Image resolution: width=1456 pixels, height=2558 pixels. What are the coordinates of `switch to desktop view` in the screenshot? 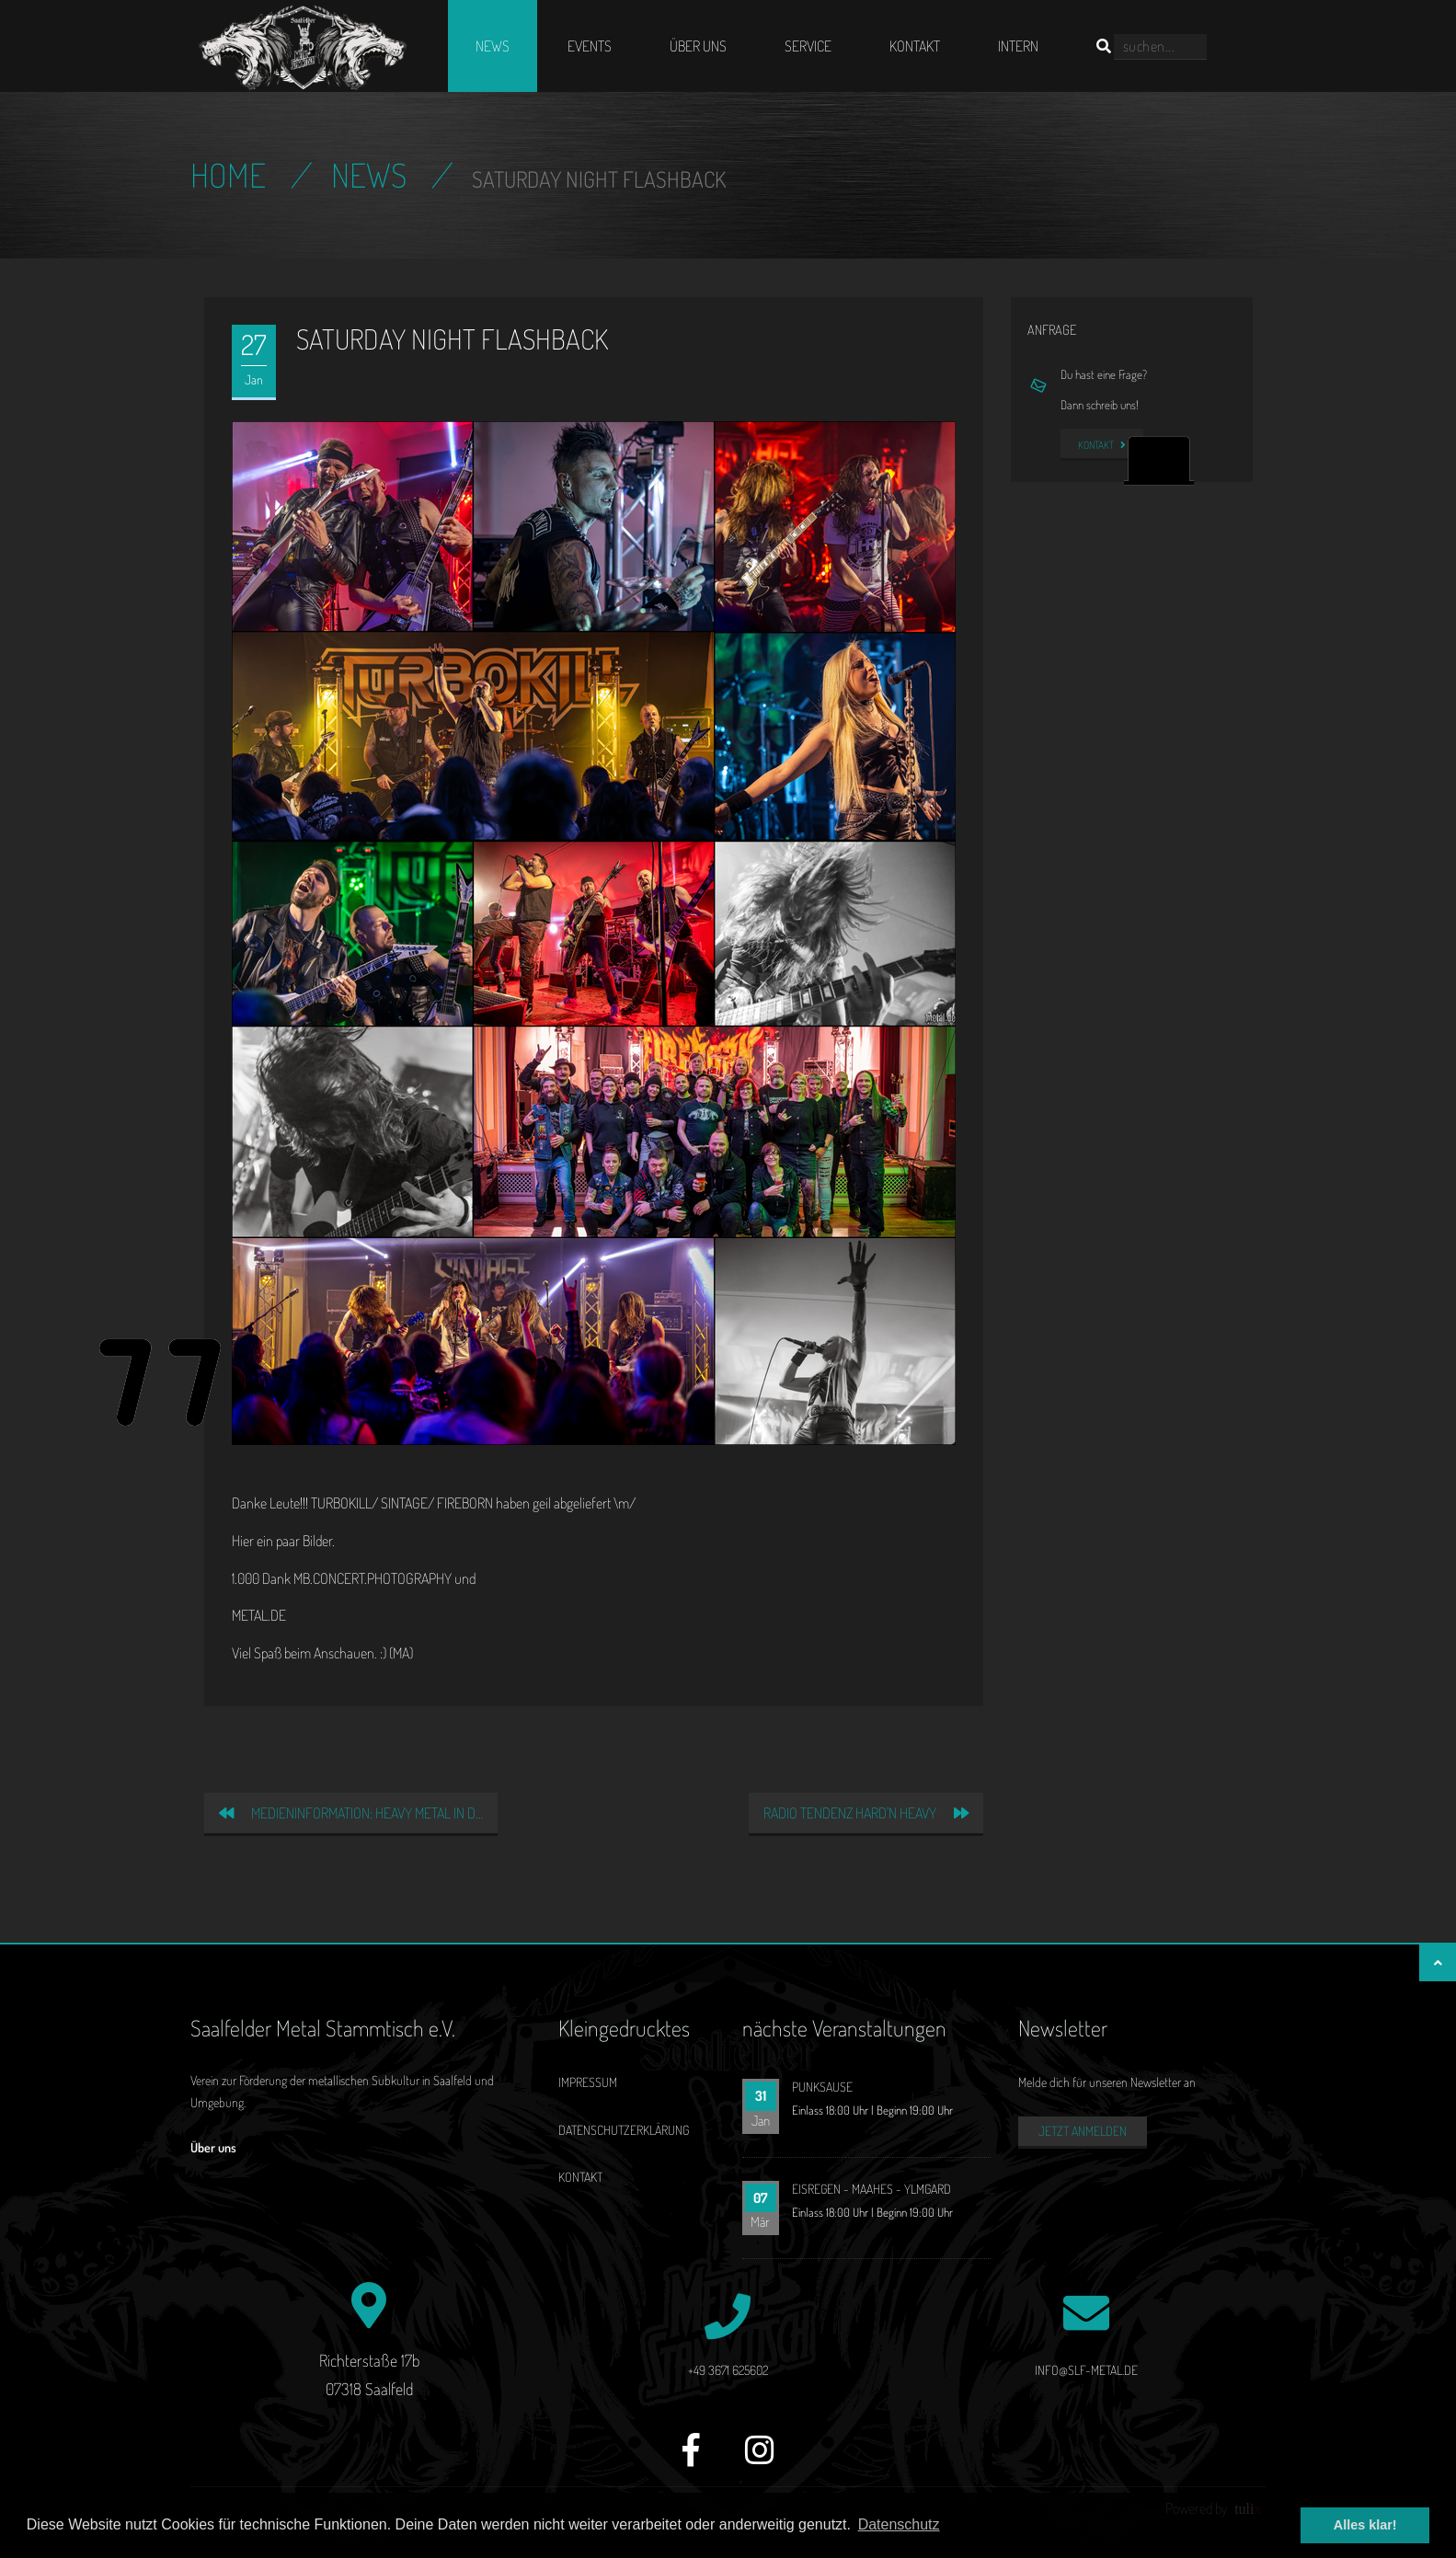 It's located at (1159, 461).